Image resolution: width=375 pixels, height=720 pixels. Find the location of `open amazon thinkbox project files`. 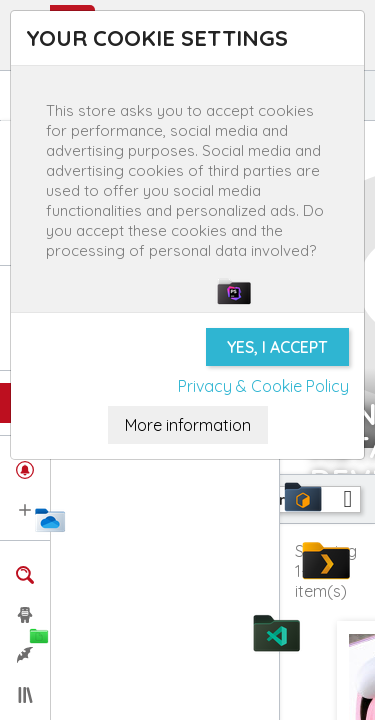

open amazon thinkbox project files is located at coordinates (303, 498).